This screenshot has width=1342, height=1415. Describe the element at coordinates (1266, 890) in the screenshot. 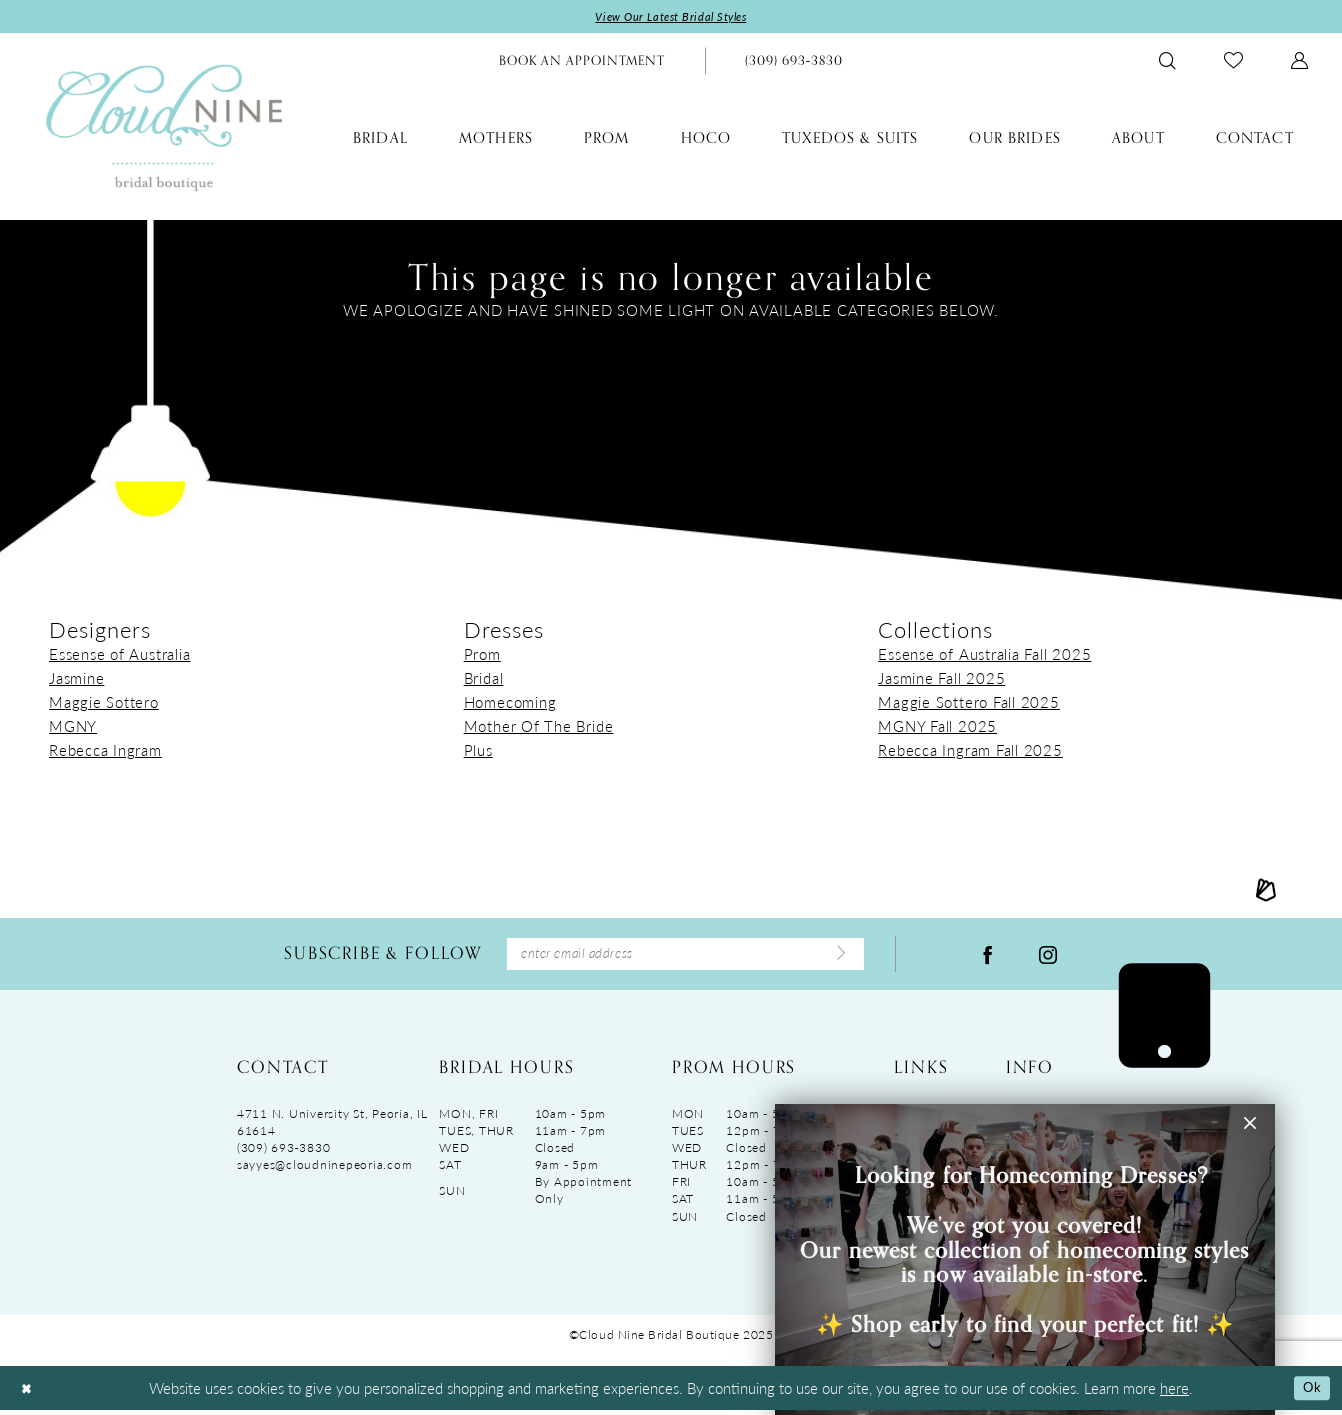

I see `access firebase console or services` at that location.